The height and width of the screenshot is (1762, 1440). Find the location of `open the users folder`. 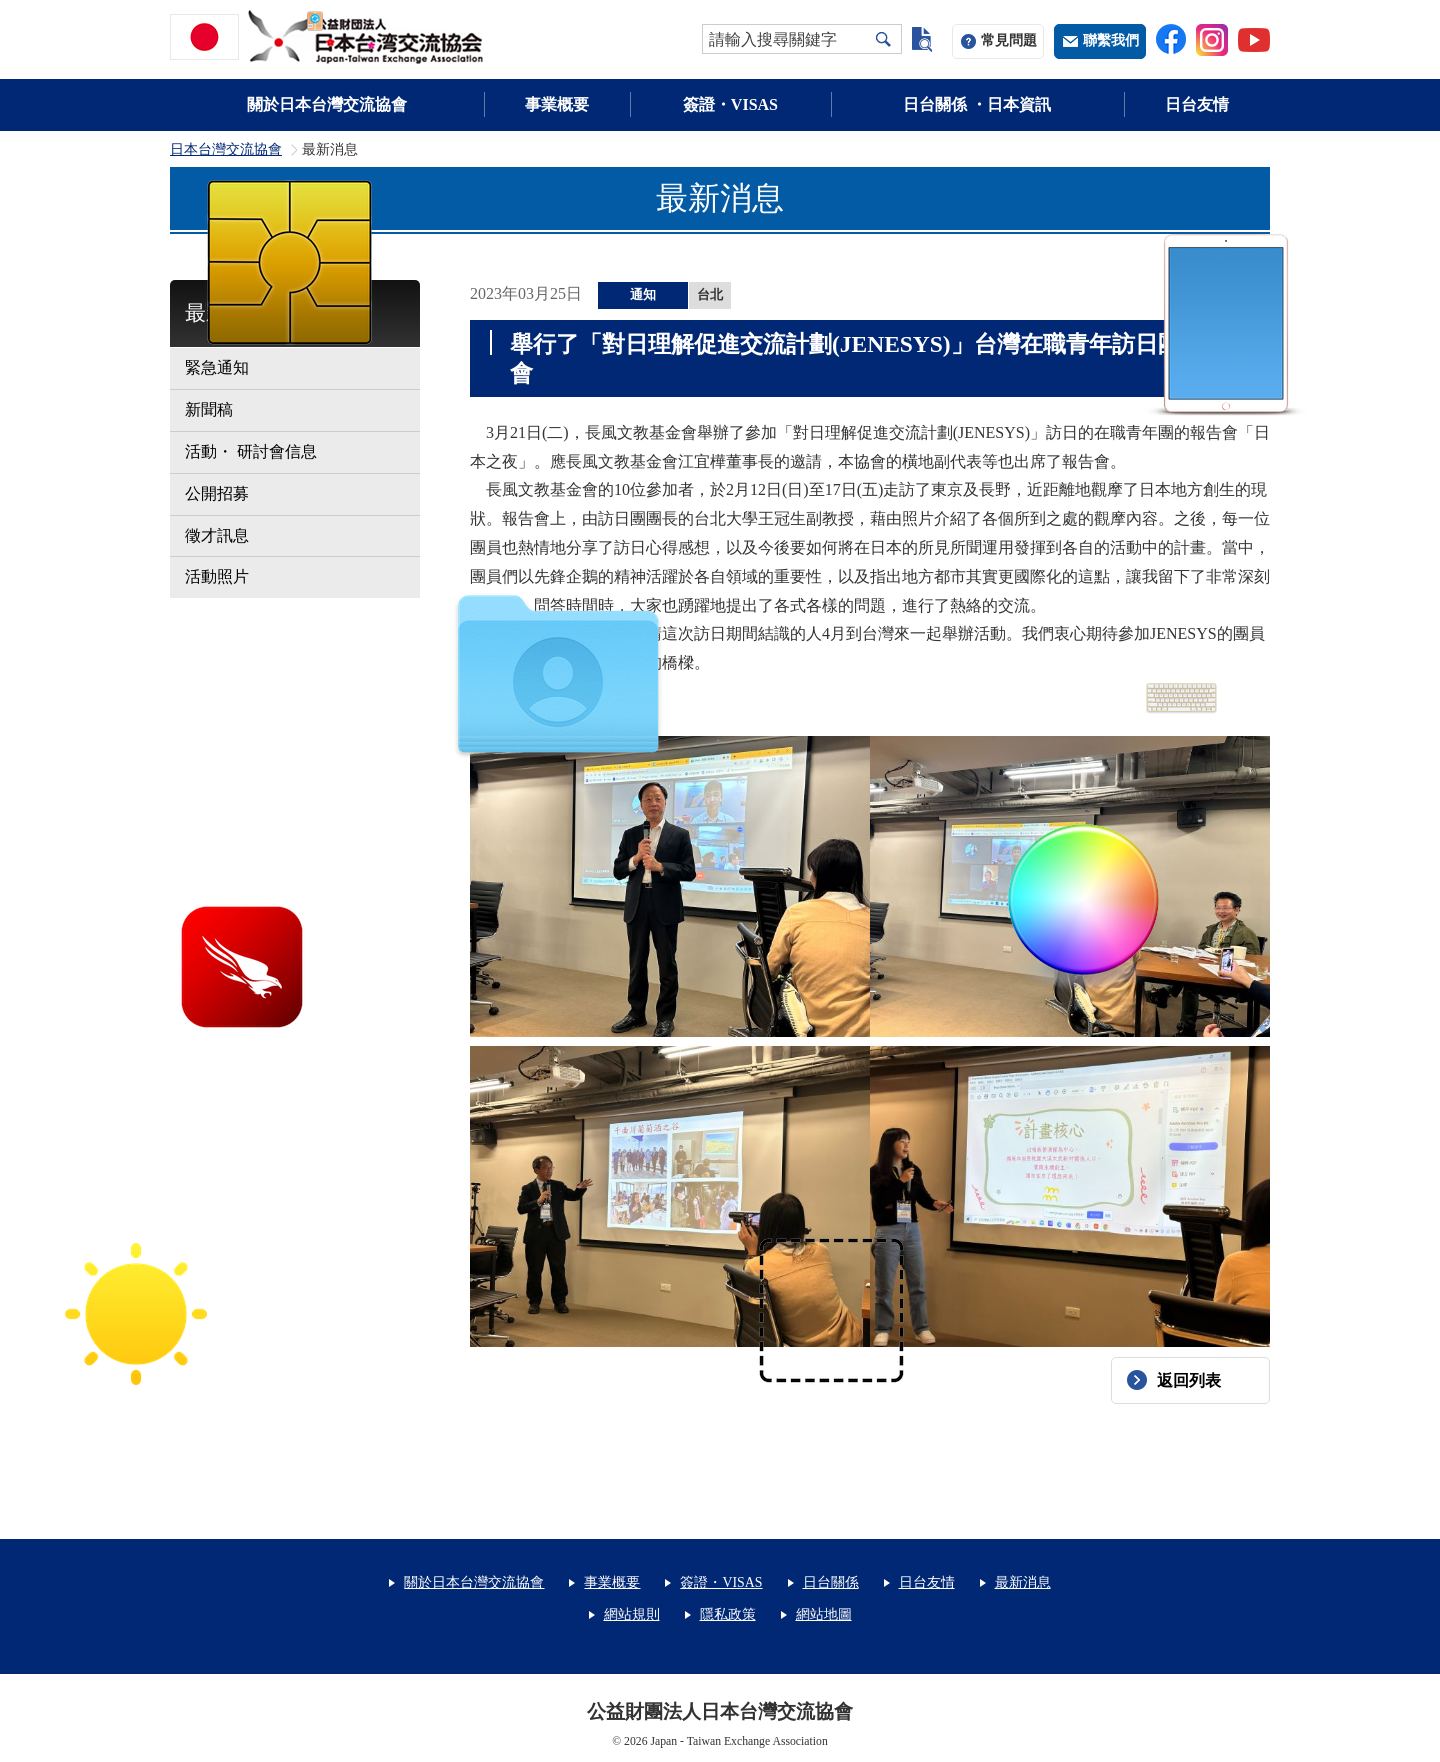

open the users folder is located at coordinates (558, 674).